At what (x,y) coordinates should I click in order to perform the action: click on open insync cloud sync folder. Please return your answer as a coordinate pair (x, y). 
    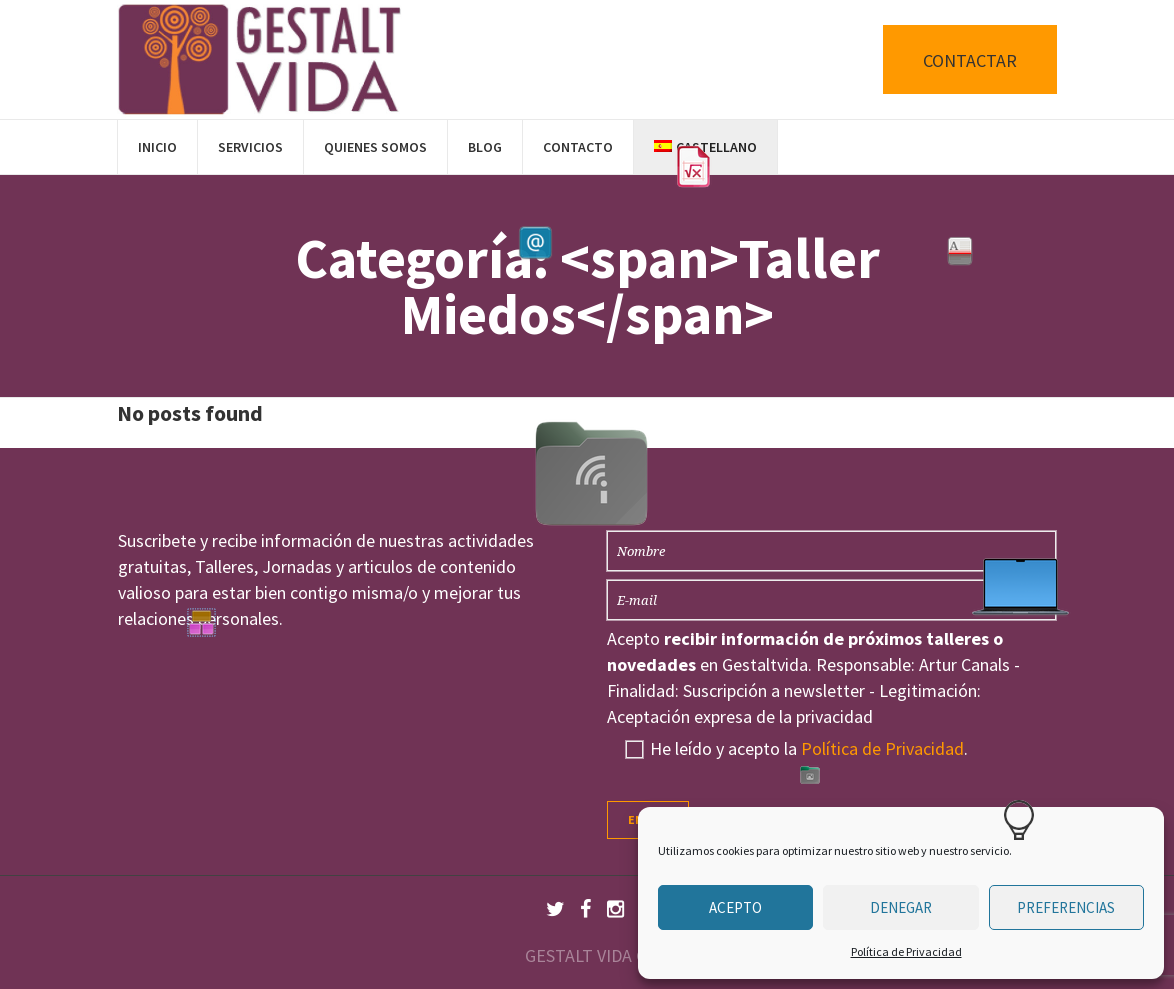
    Looking at the image, I should click on (591, 473).